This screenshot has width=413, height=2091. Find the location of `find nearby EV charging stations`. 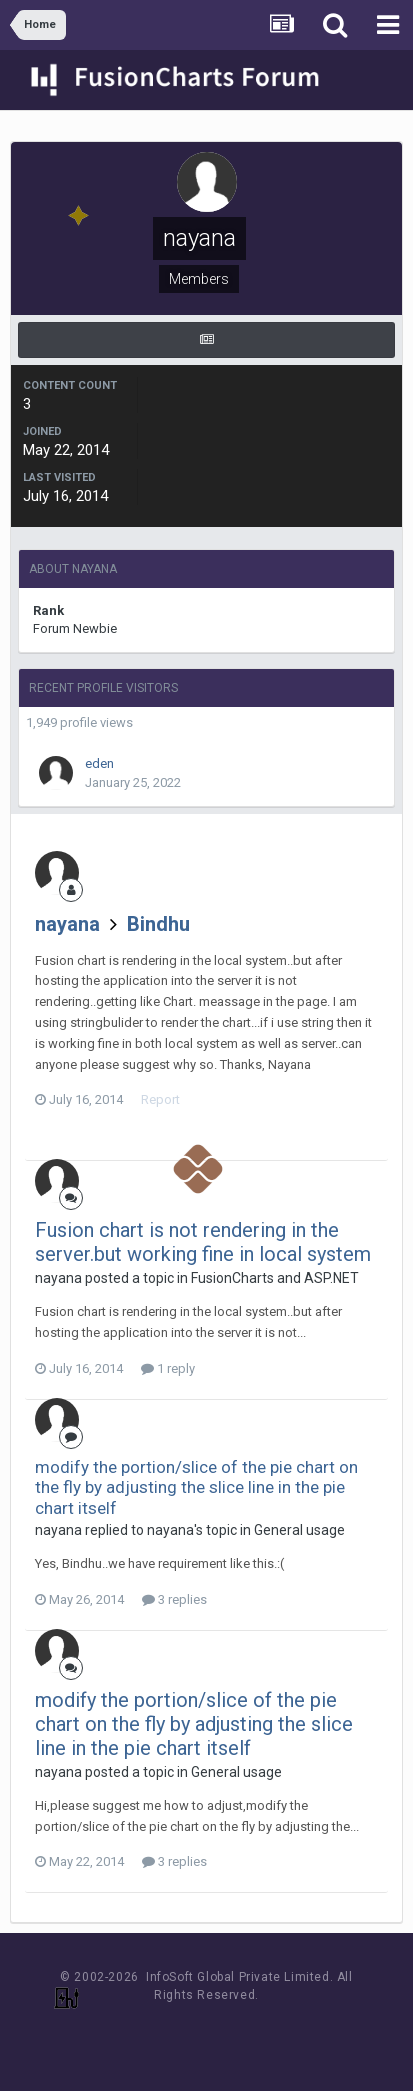

find nearby EV charging stations is located at coordinates (66, 1998).